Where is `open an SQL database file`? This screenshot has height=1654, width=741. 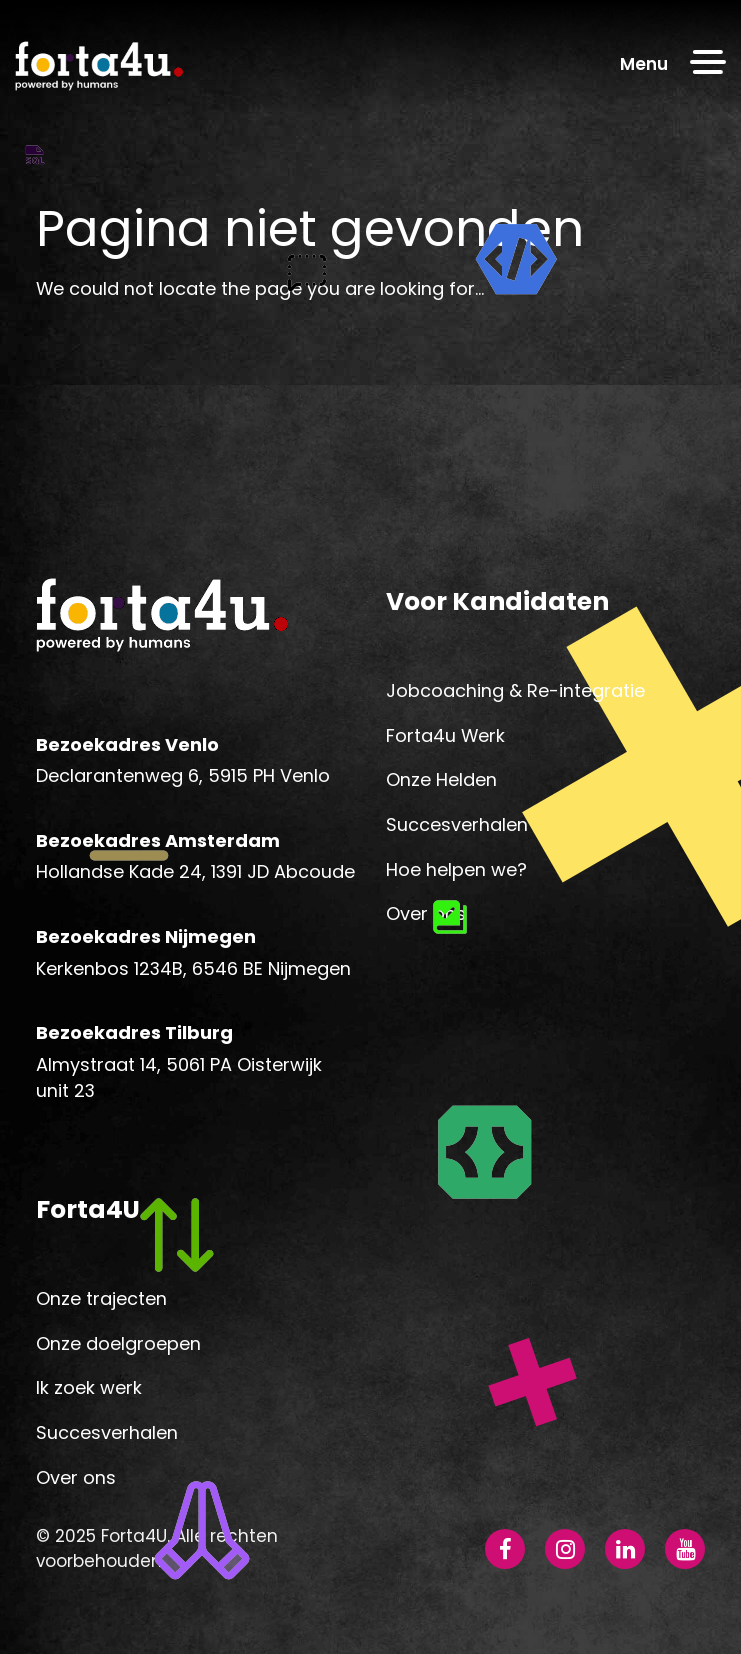
open an SQL database file is located at coordinates (34, 155).